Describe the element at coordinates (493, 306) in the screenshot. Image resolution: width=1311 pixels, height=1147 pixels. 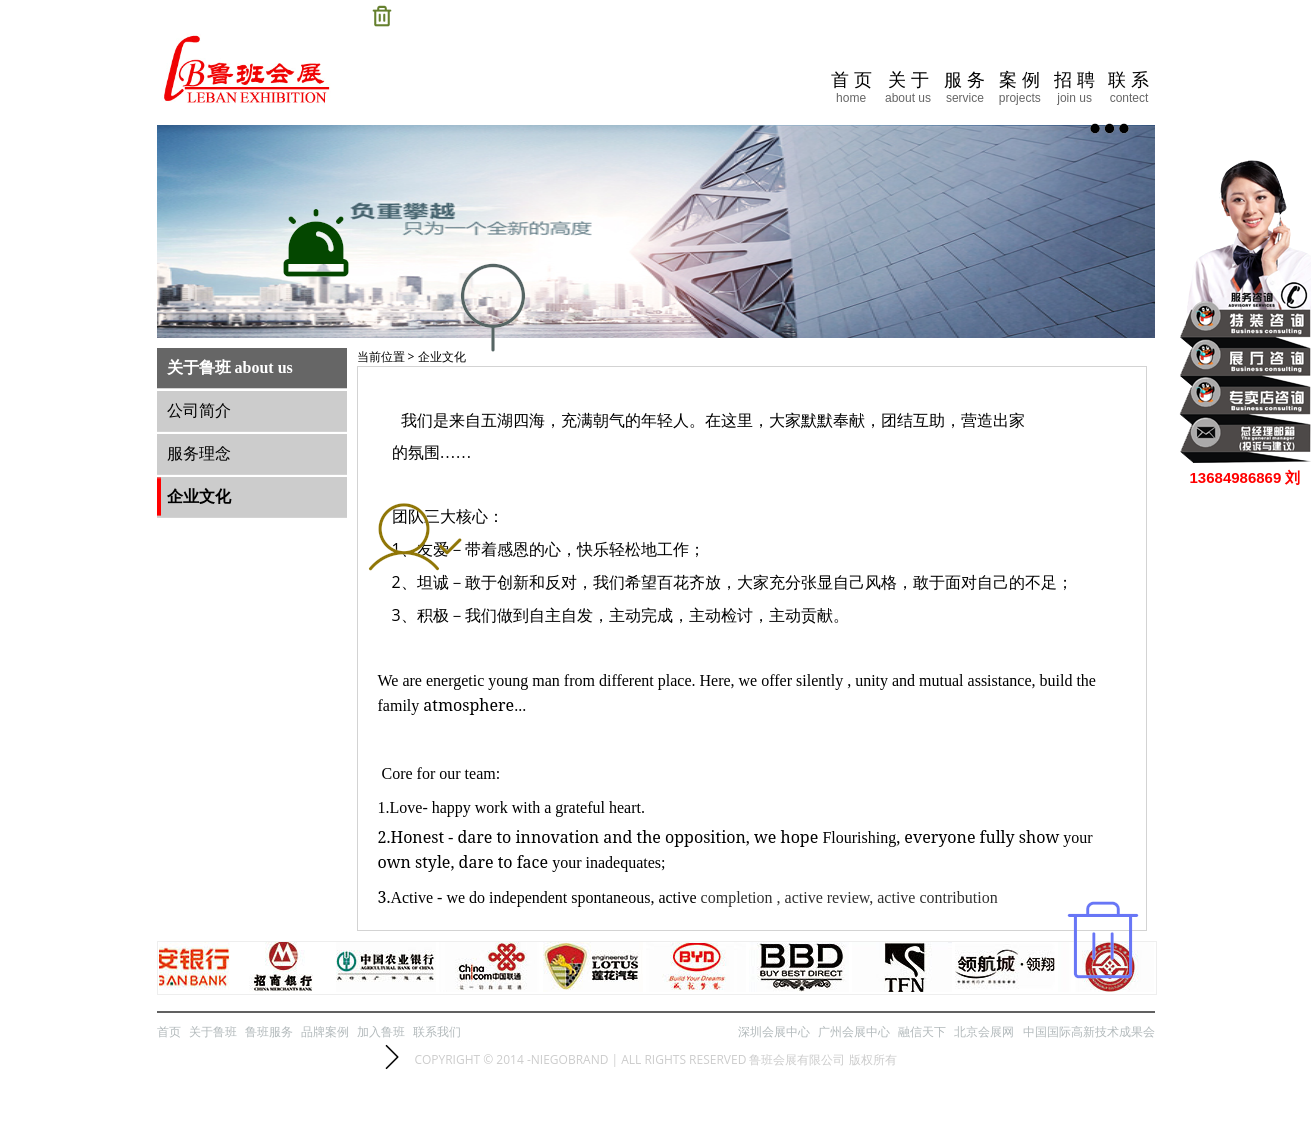
I see `select neuter or non-binary gender option` at that location.